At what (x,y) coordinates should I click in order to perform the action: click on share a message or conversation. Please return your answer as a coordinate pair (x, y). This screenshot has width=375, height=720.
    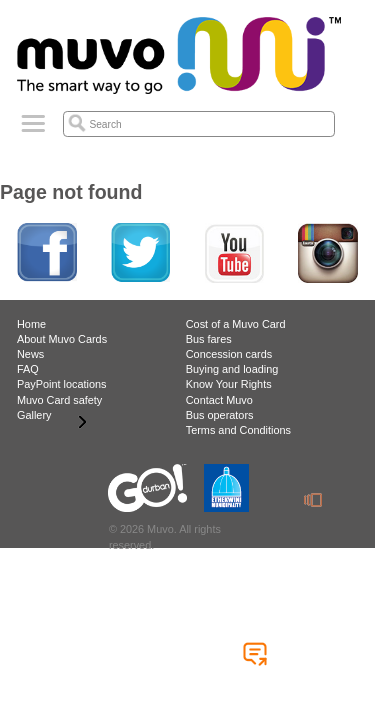
    Looking at the image, I should click on (255, 653).